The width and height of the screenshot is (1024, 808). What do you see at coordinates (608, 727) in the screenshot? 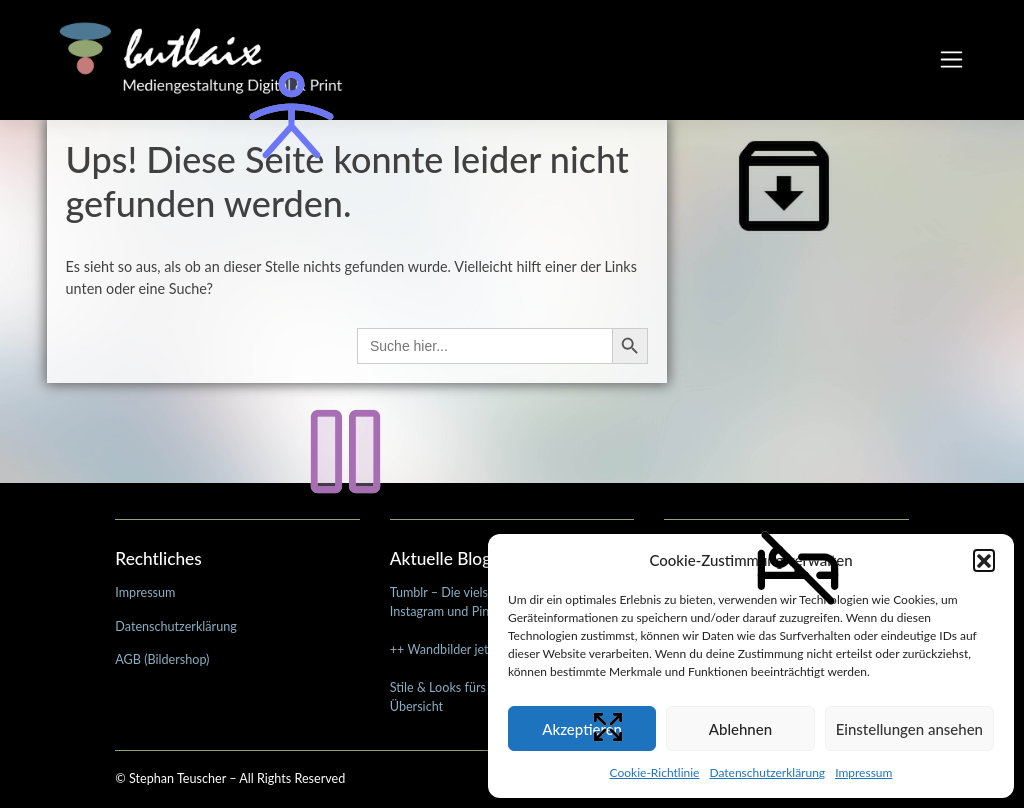
I see `expand to fullscreen mode` at bounding box center [608, 727].